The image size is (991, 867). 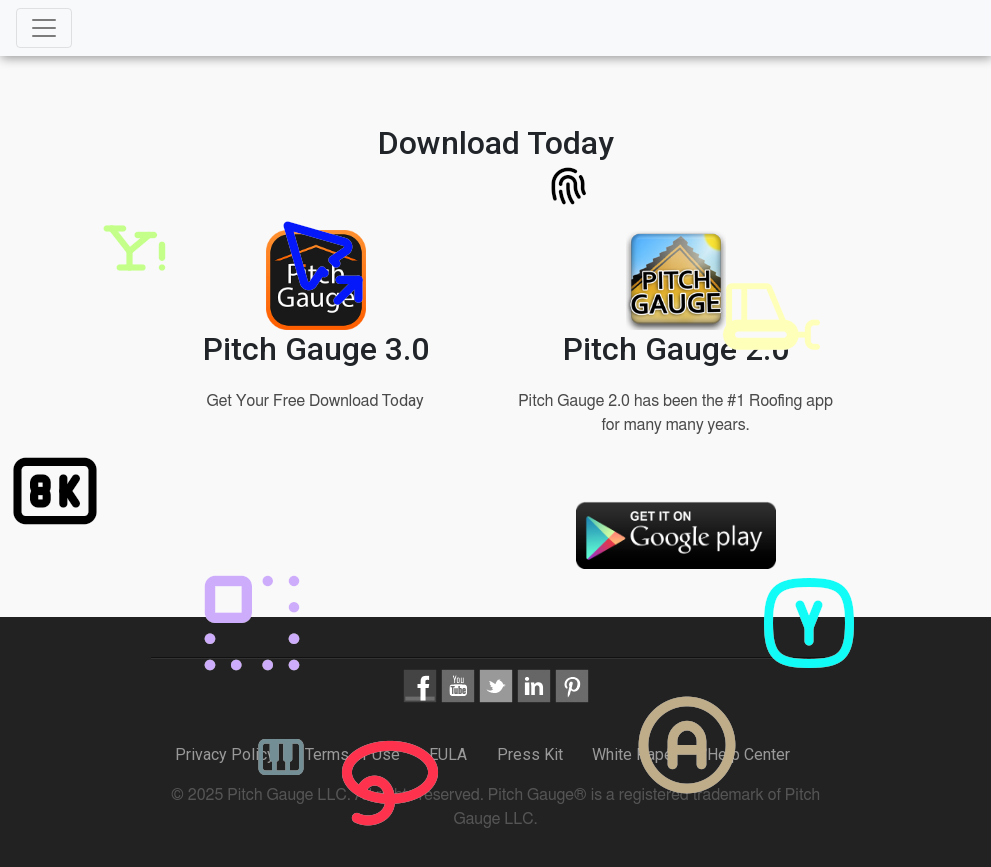 I want to click on indicates tumble dry at any heat setting, so click(x=687, y=745).